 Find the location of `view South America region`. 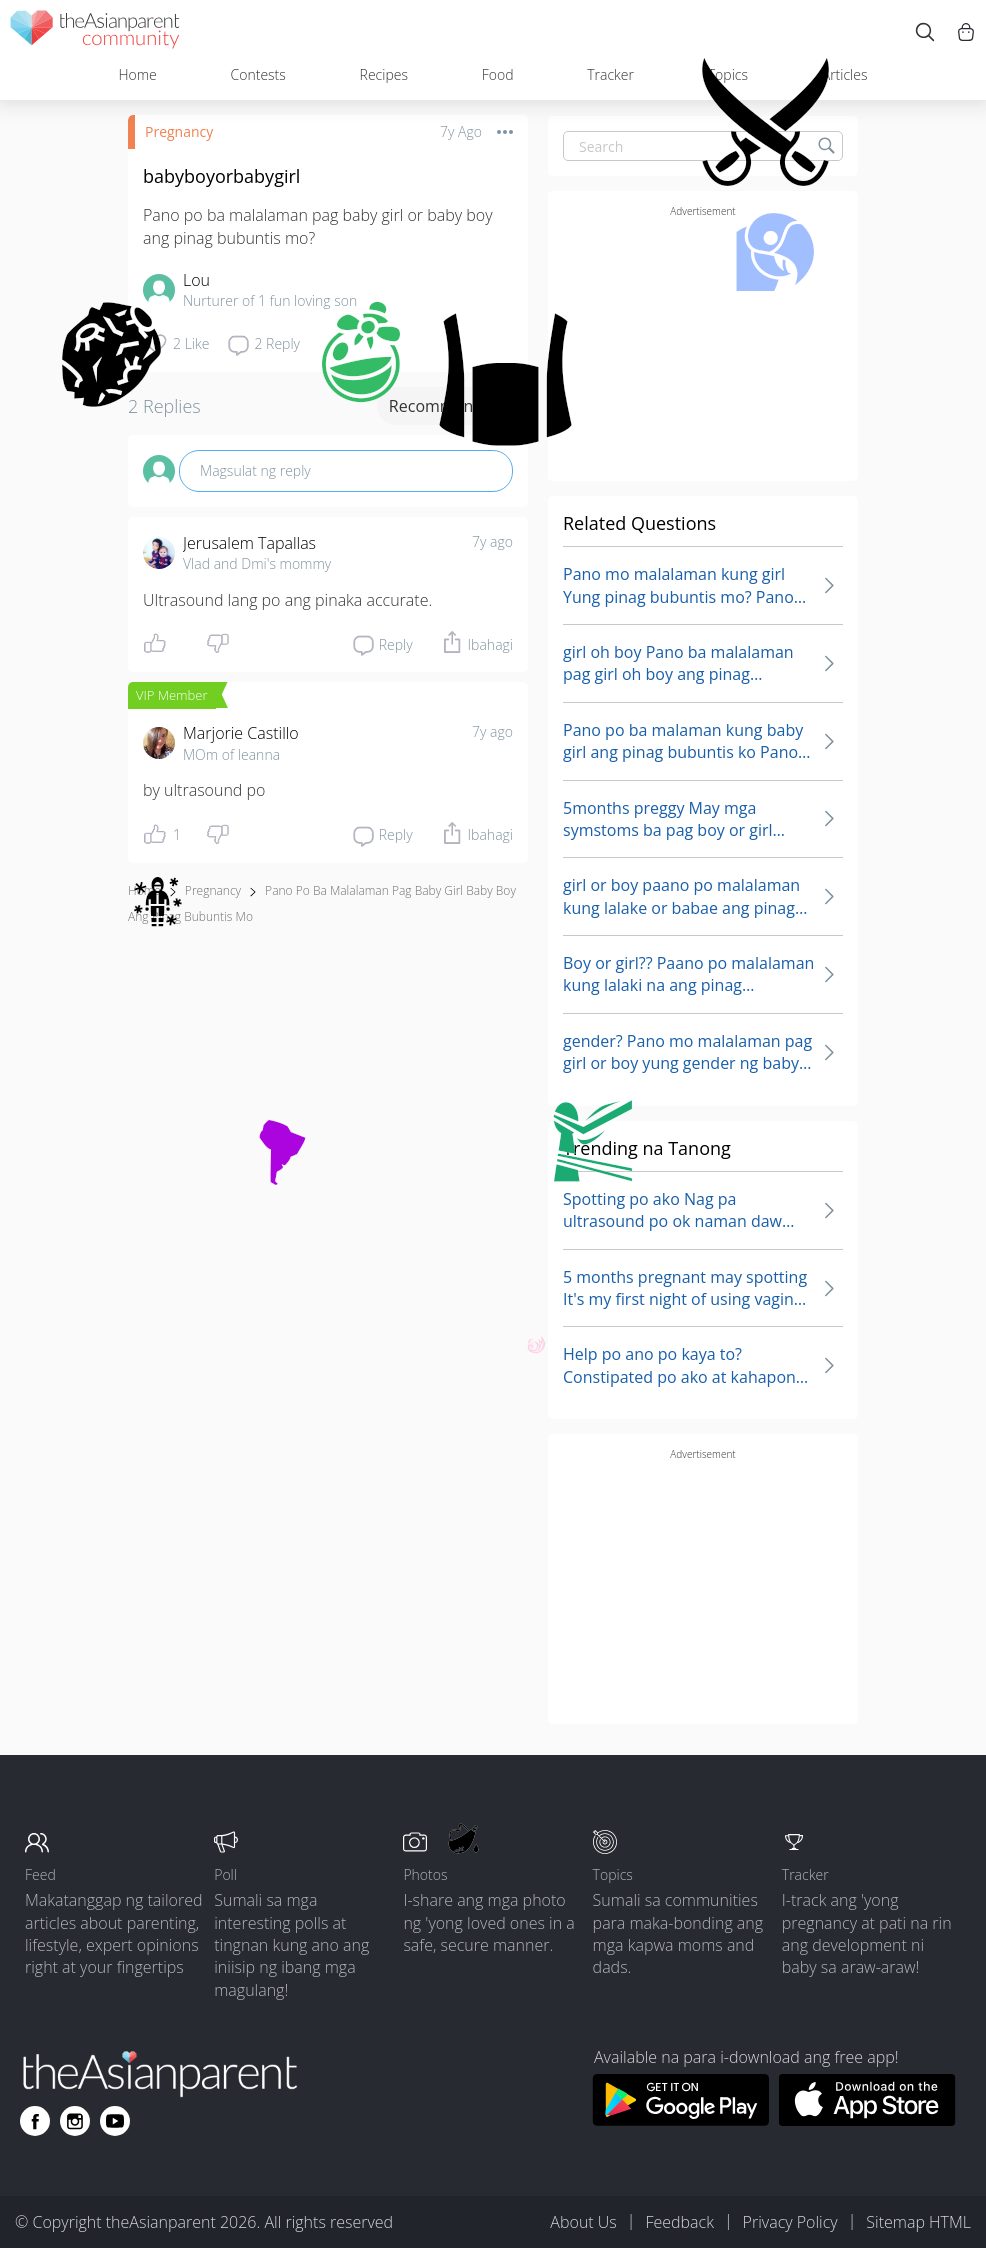

view South America region is located at coordinates (282, 1152).